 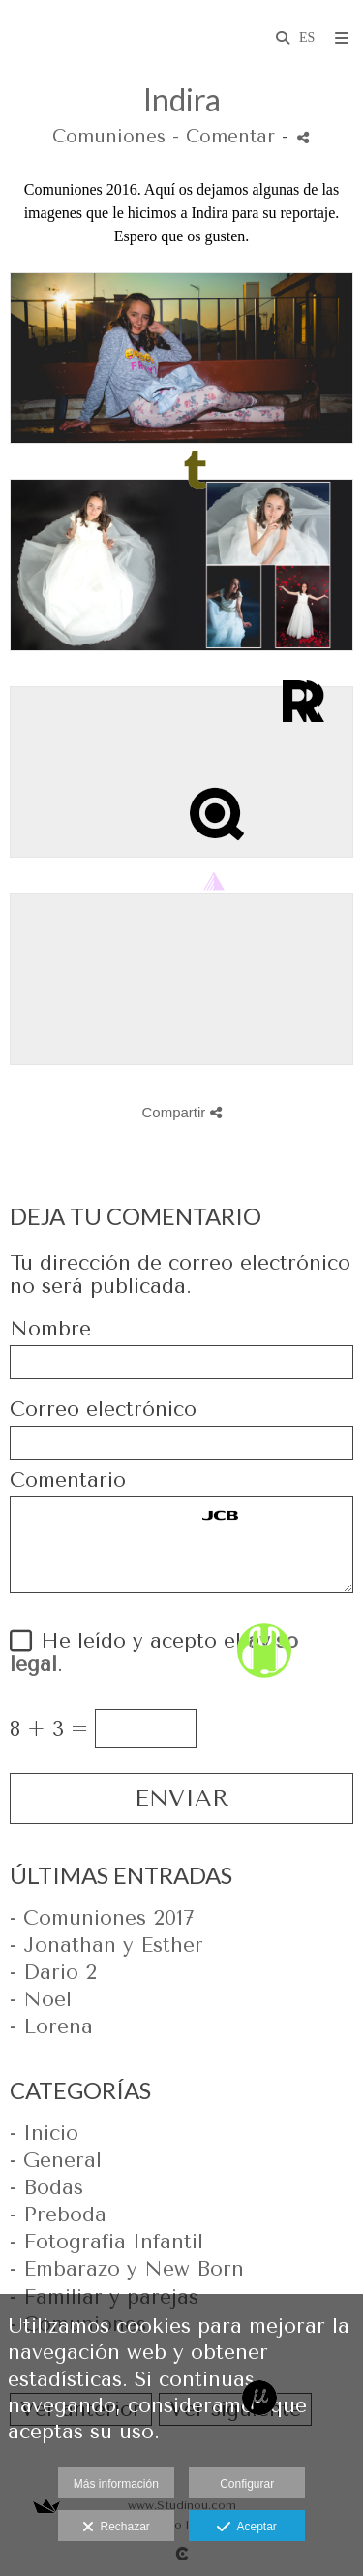 What do you see at coordinates (264, 1650) in the screenshot?
I see `open mumble voice chat application` at bounding box center [264, 1650].